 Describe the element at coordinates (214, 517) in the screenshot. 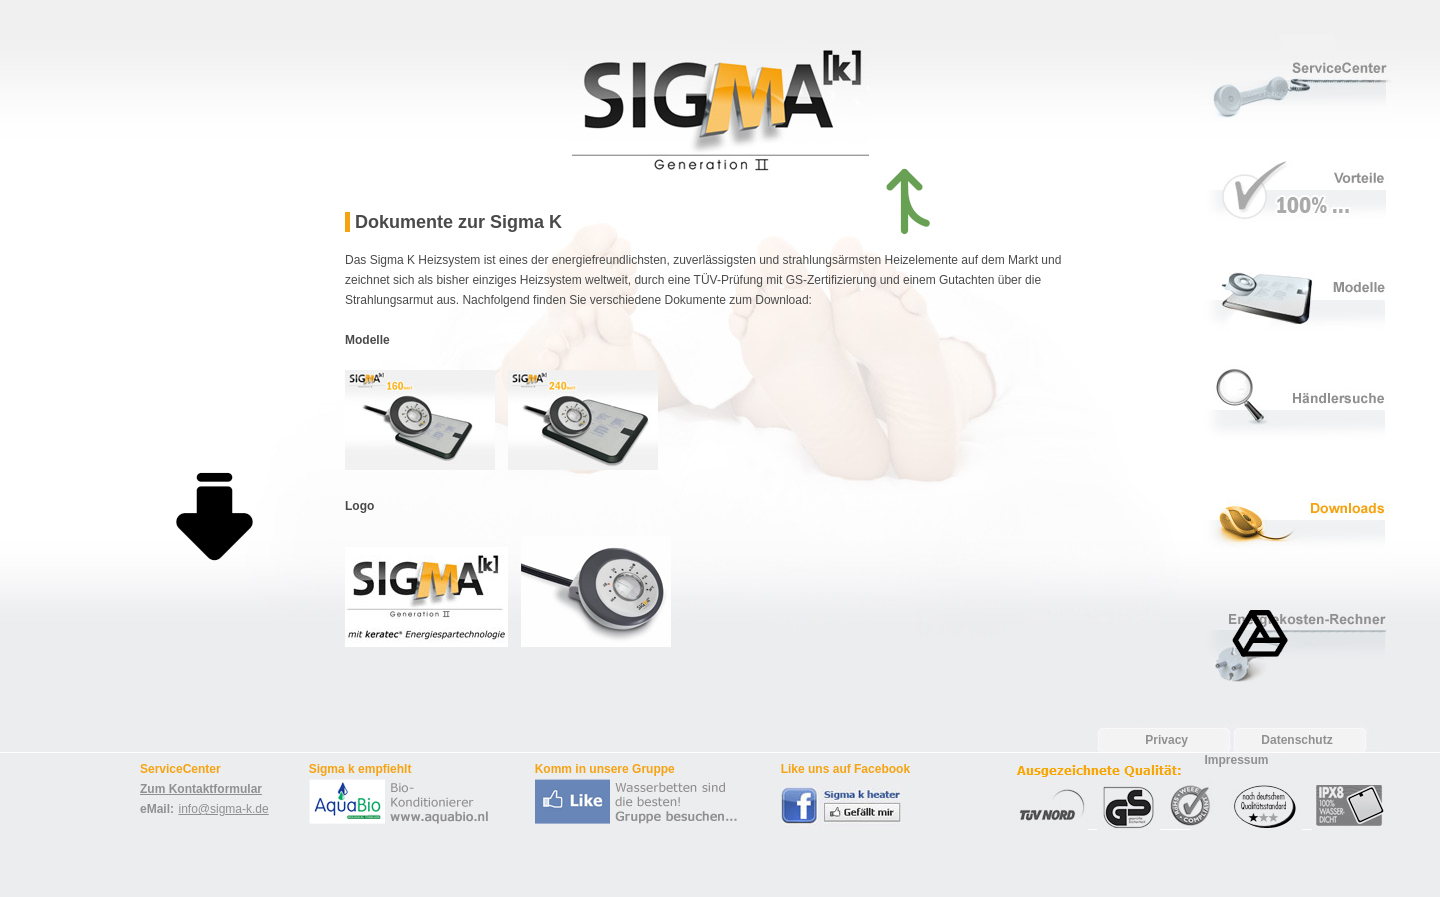

I see `download file to device` at that location.